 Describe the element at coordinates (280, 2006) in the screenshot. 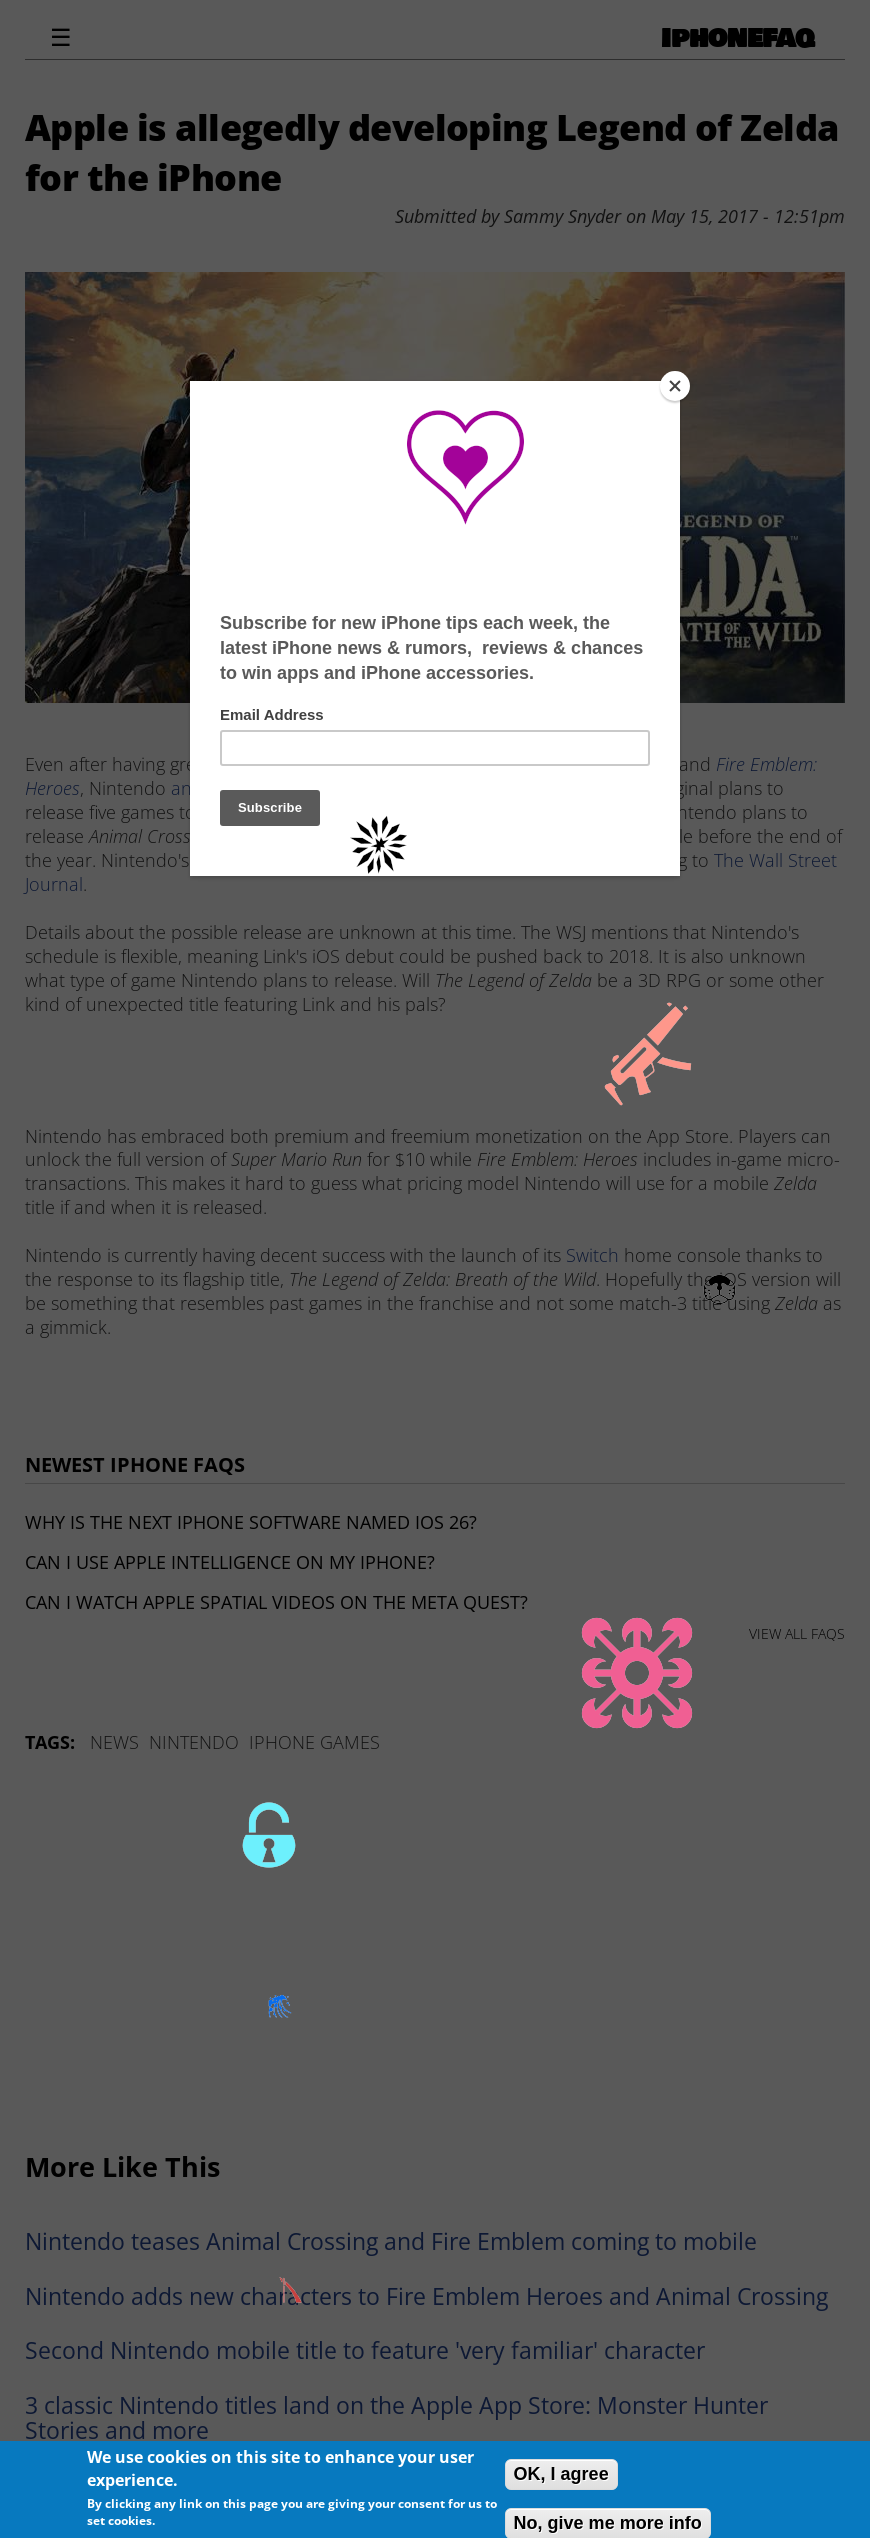

I see `indicates water or ocean-themed content` at that location.